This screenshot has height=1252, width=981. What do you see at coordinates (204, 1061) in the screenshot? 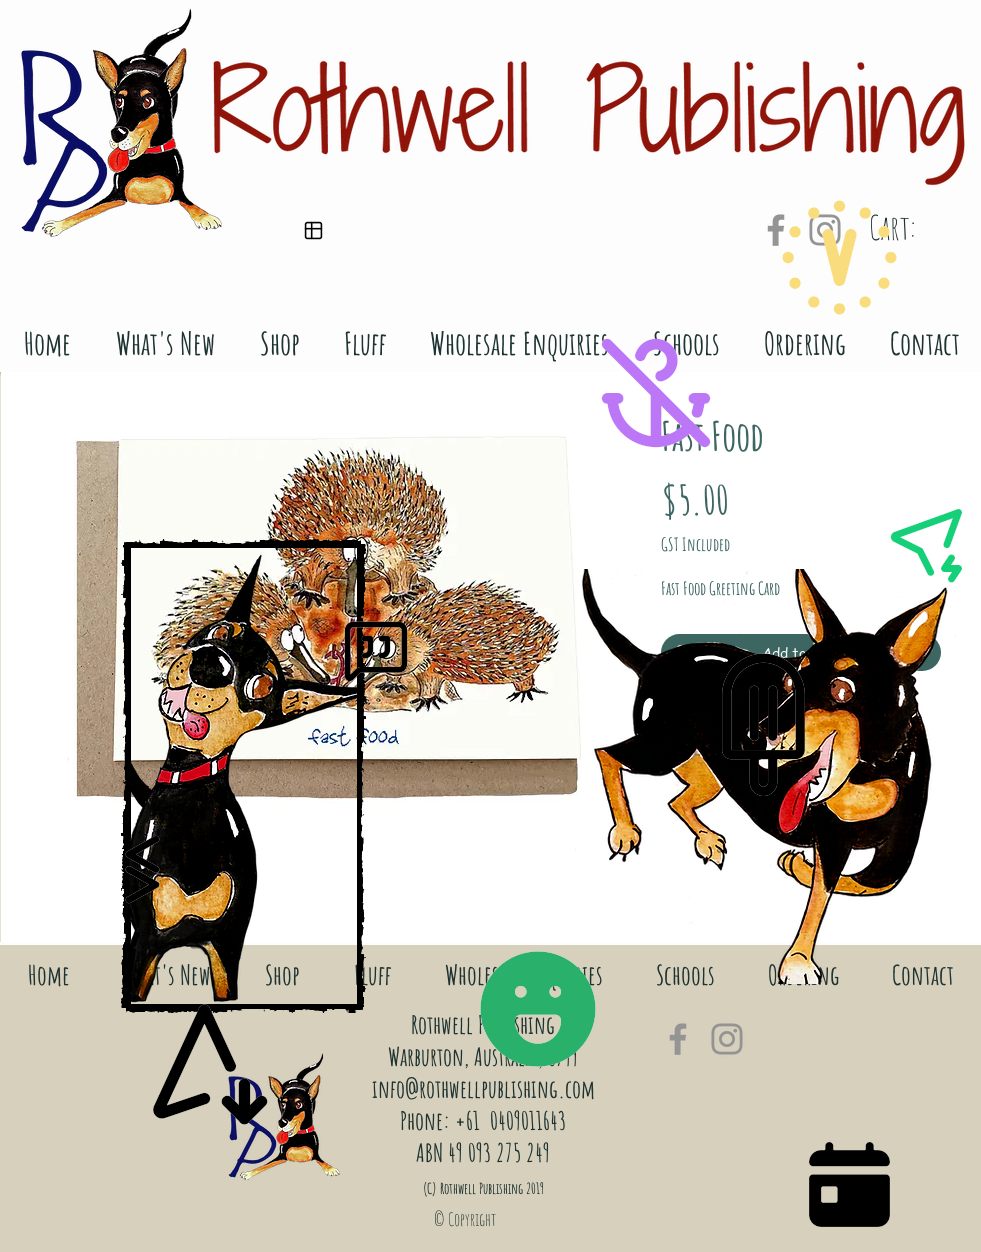
I see `navigate downward or scroll down` at bounding box center [204, 1061].